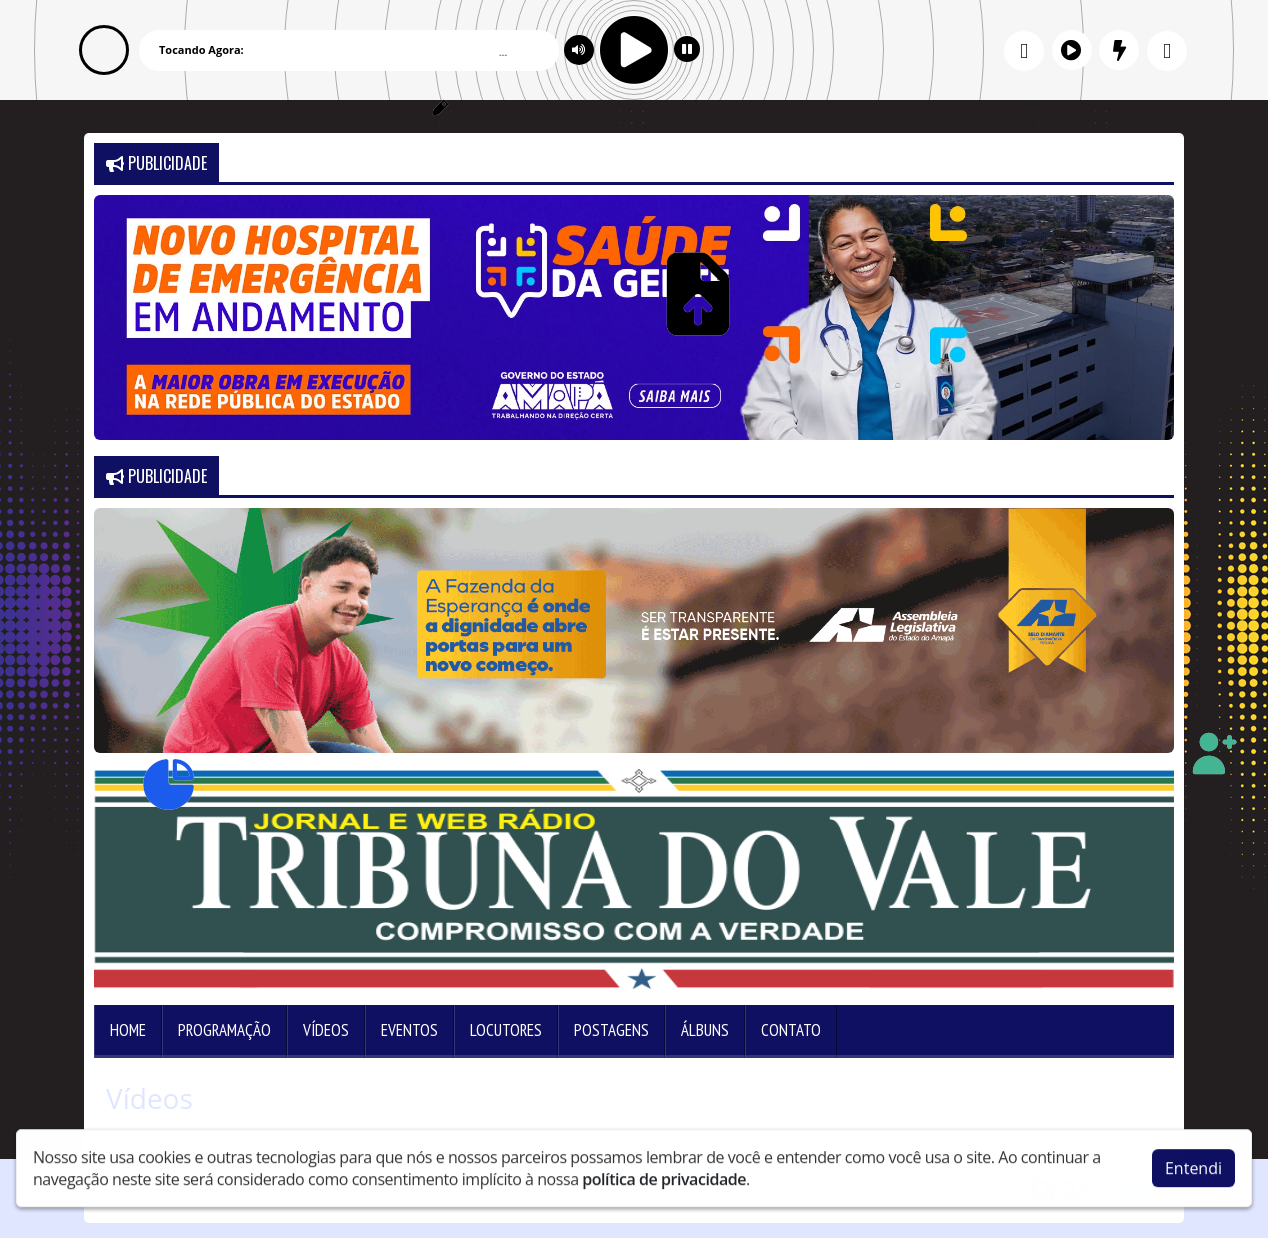 This screenshot has width=1268, height=1238. Describe the element at coordinates (440, 107) in the screenshot. I see `edit or modify content` at that location.